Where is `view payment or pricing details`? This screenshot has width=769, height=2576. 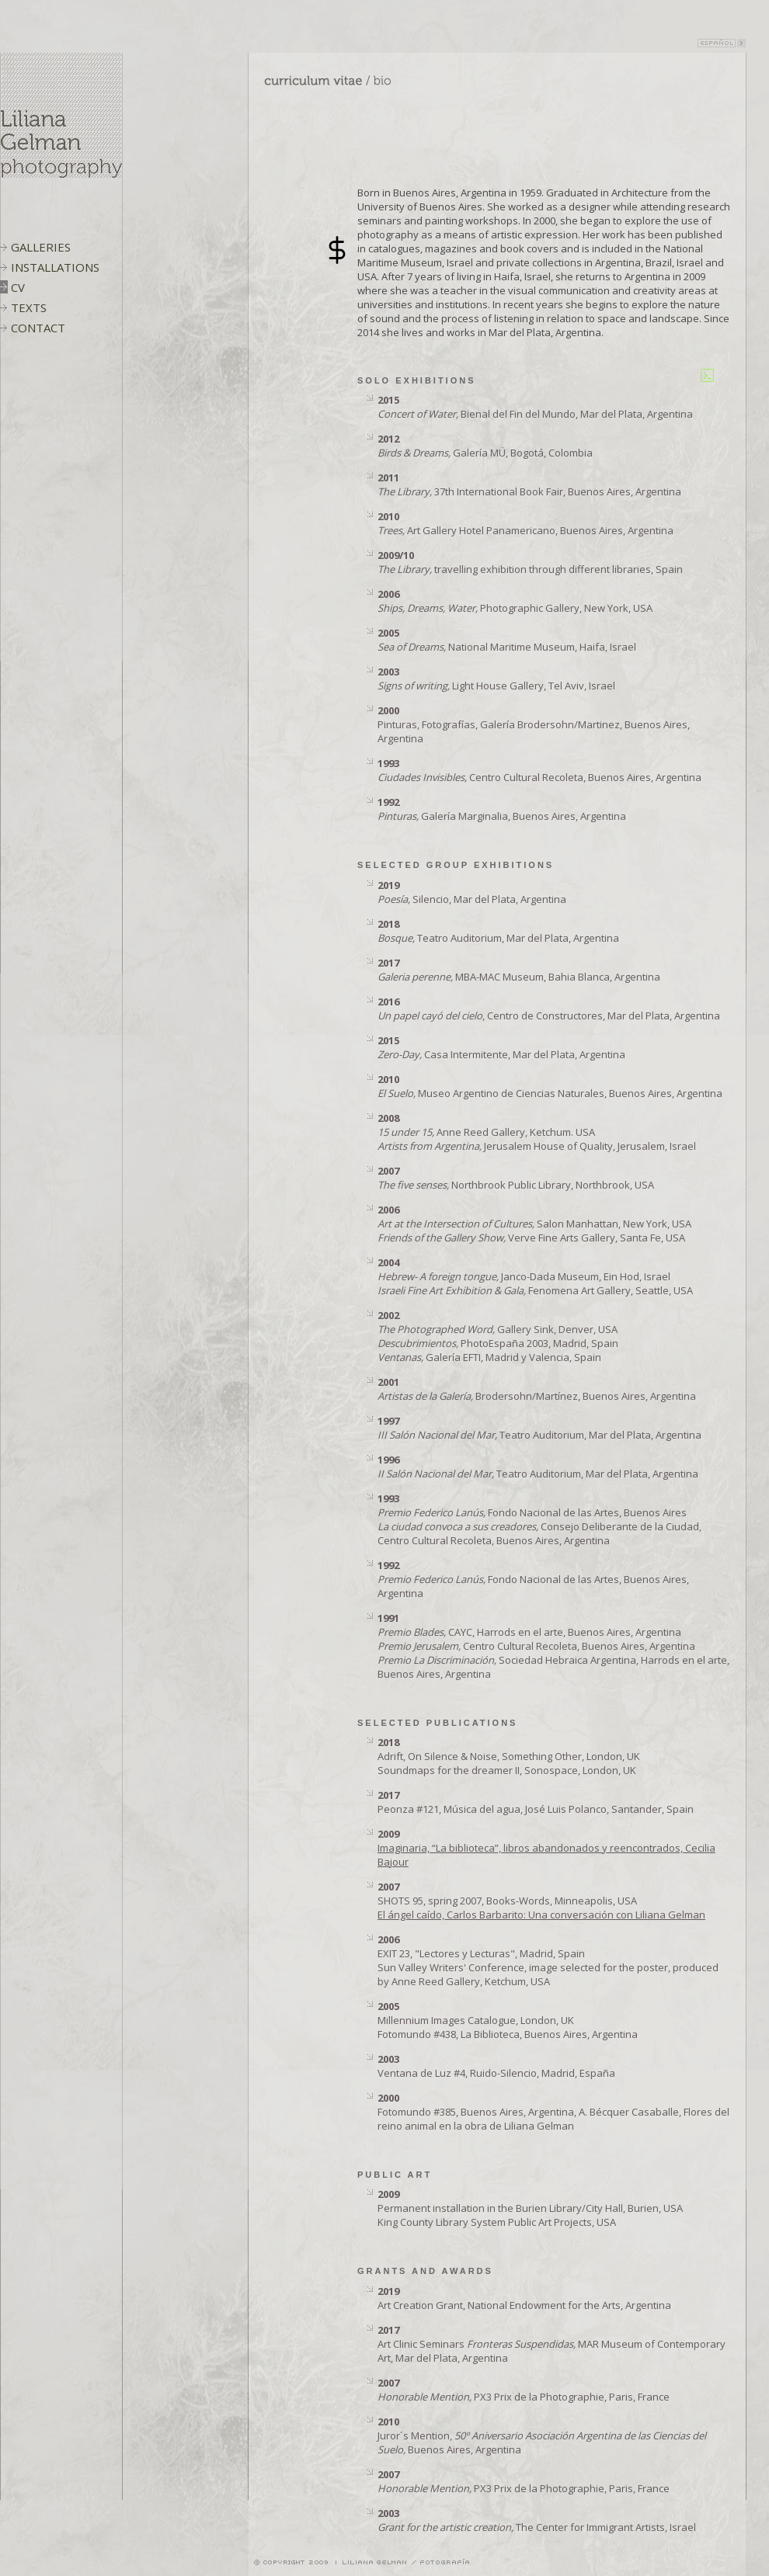 view payment or pricing details is located at coordinates (337, 250).